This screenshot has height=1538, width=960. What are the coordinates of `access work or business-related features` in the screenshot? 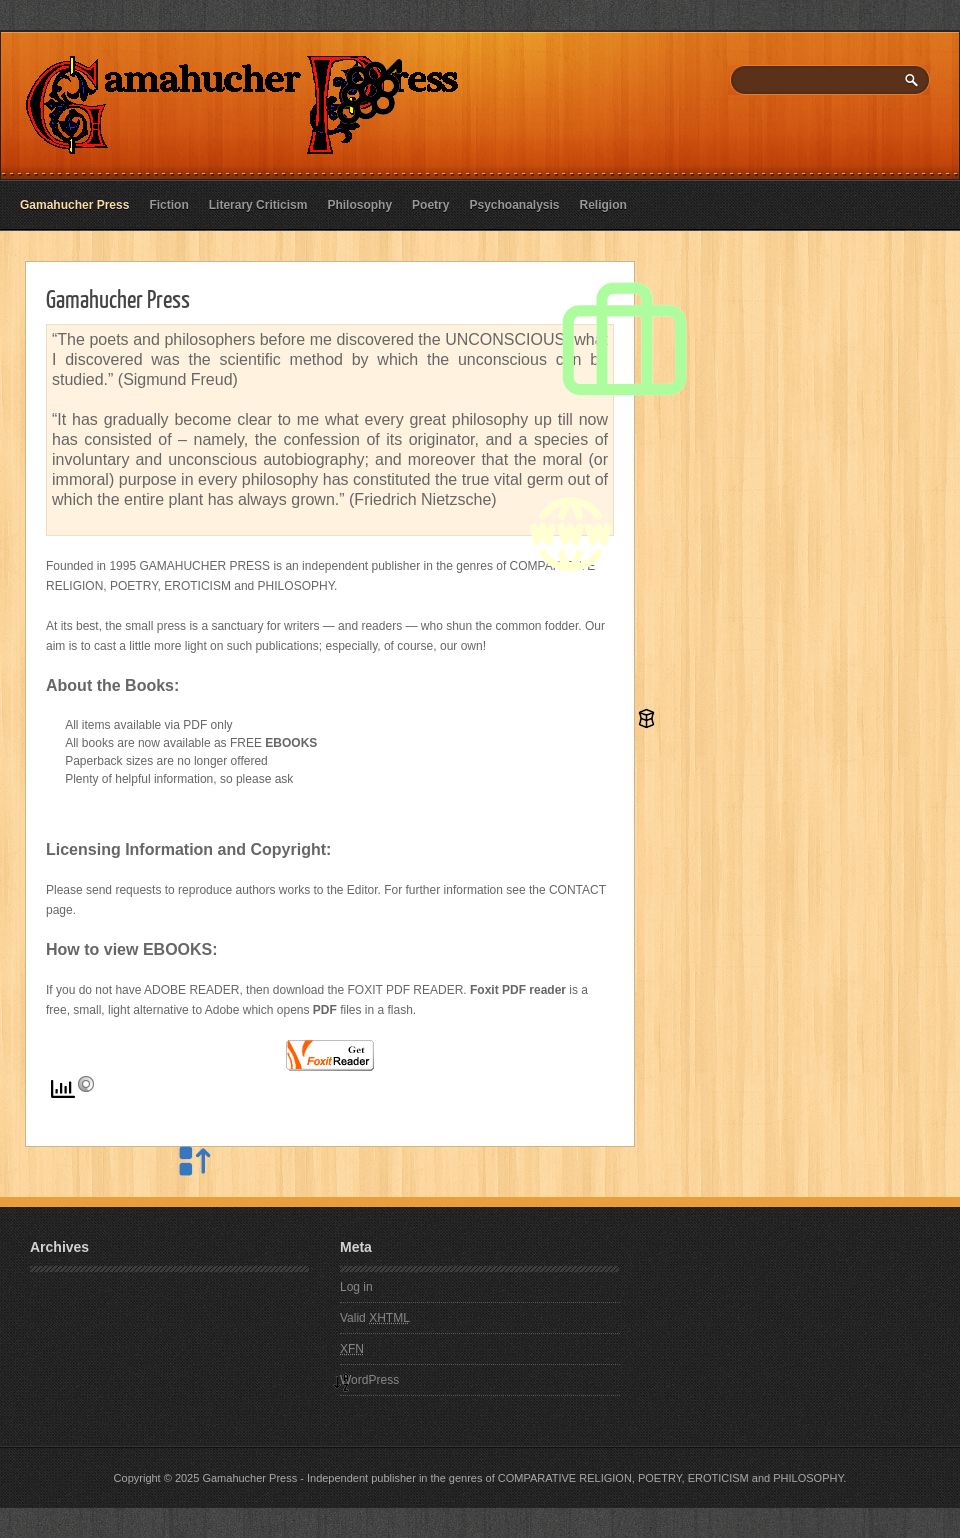 It's located at (624, 344).